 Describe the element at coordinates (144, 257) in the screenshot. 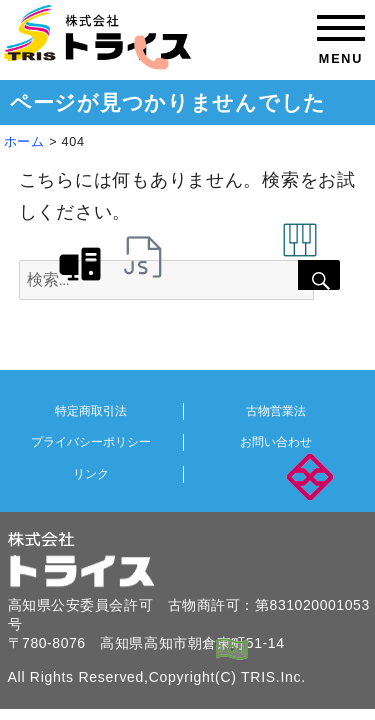

I see `javascript file in a project directory` at that location.